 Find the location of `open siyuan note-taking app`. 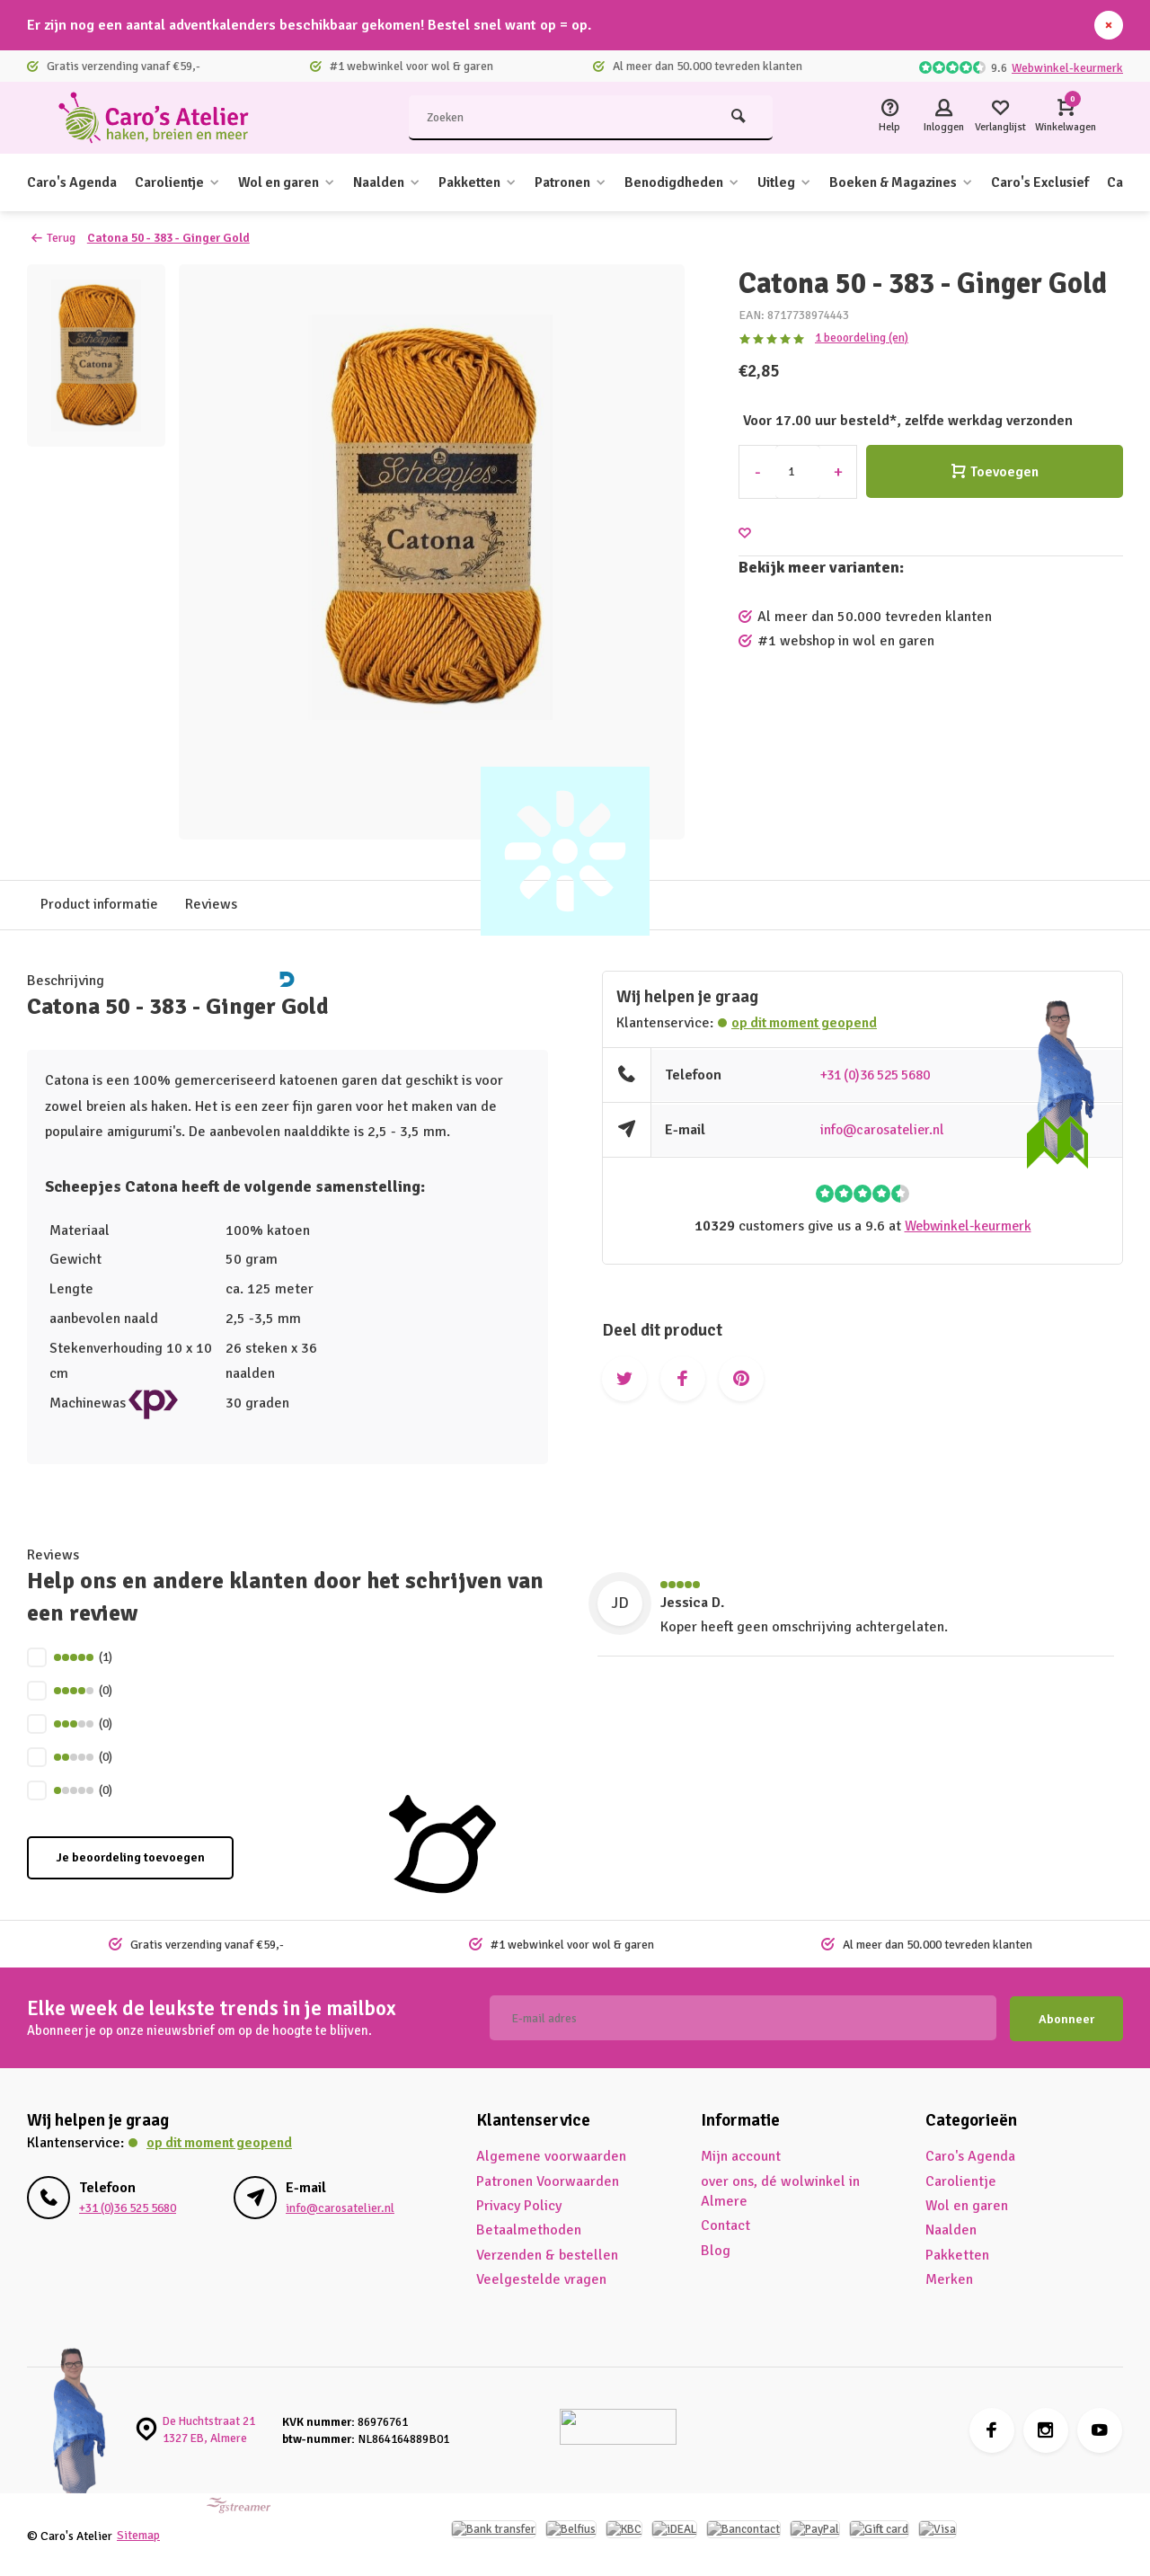

open siyuan note-taking app is located at coordinates (1057, 1142).